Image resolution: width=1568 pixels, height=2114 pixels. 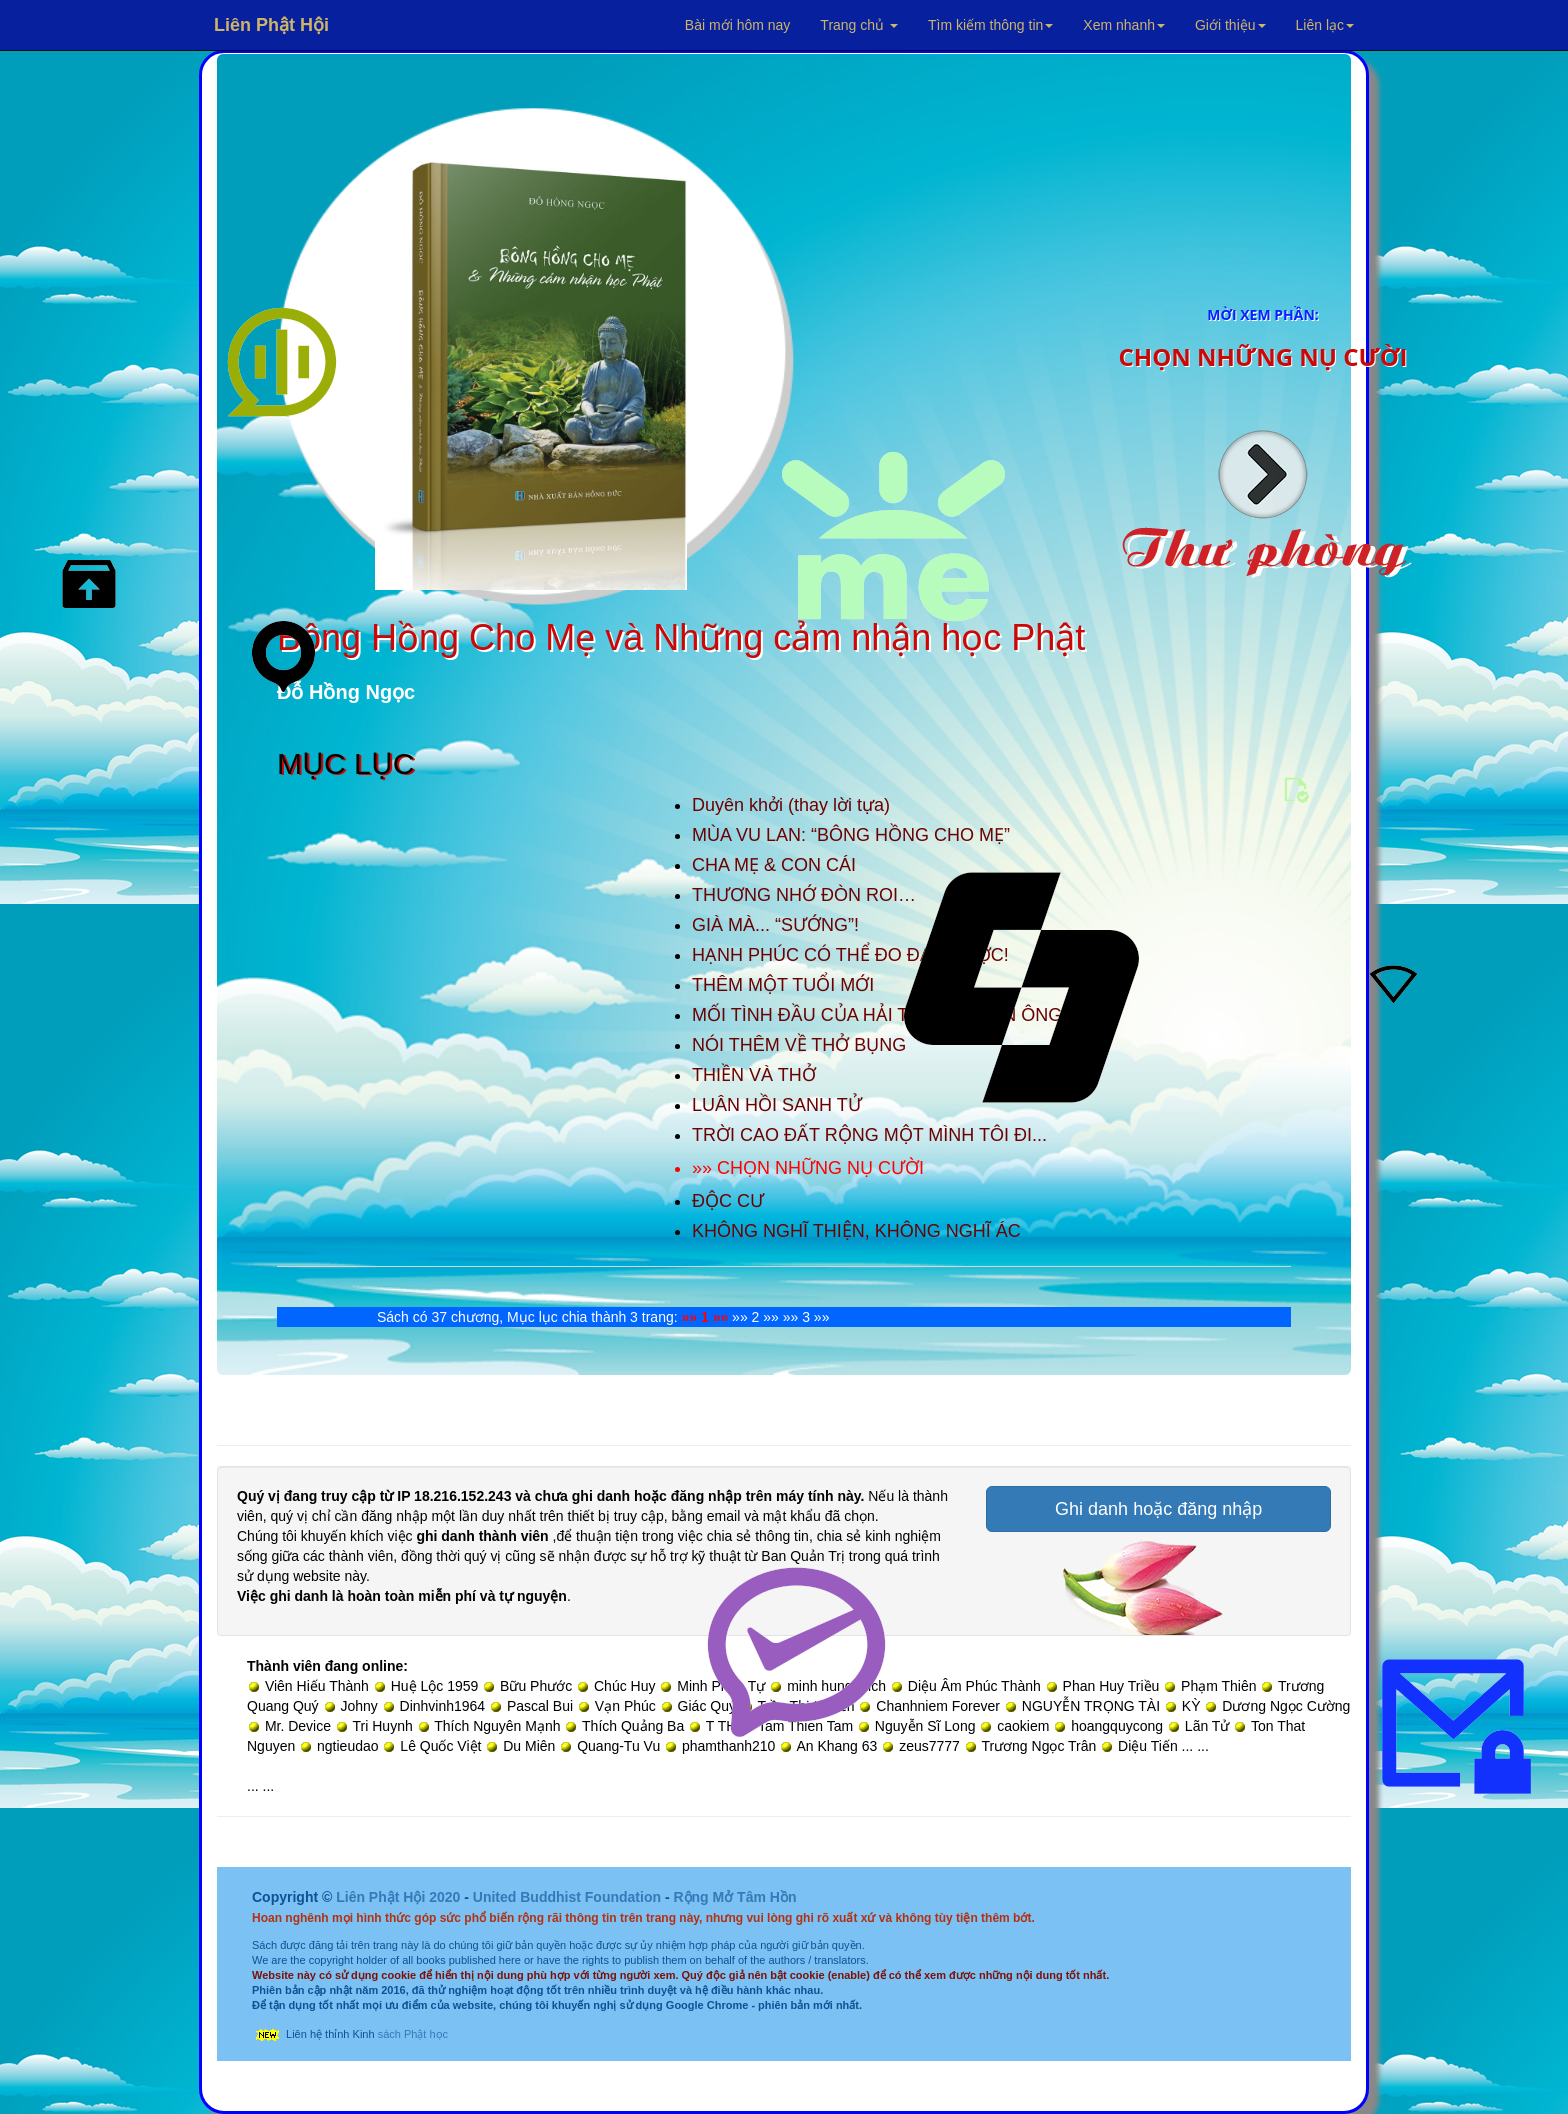 What do you see at coordinates (1453, 1723) in the screenshot?
I see `indicates encrypted or secure email` at bounding box center [1453, 1723].